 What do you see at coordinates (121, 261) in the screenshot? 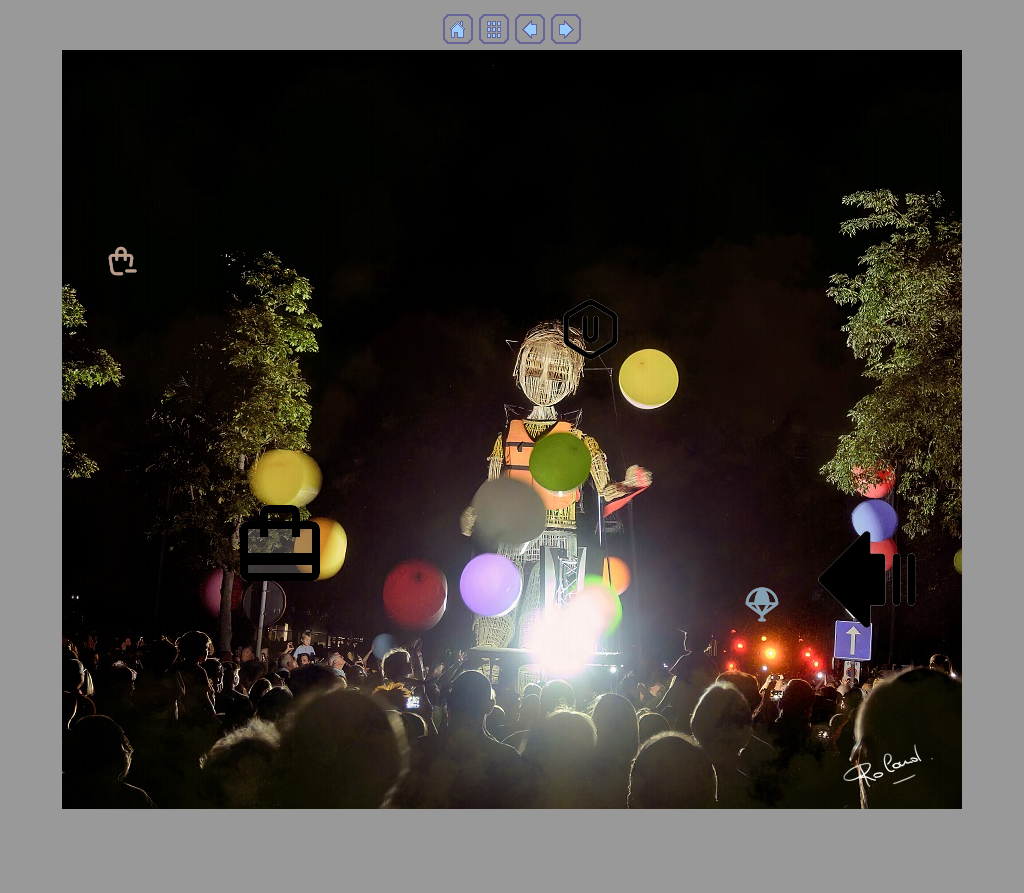
I see `remove an item from your shopping bag` at bounding box center [121, 261].